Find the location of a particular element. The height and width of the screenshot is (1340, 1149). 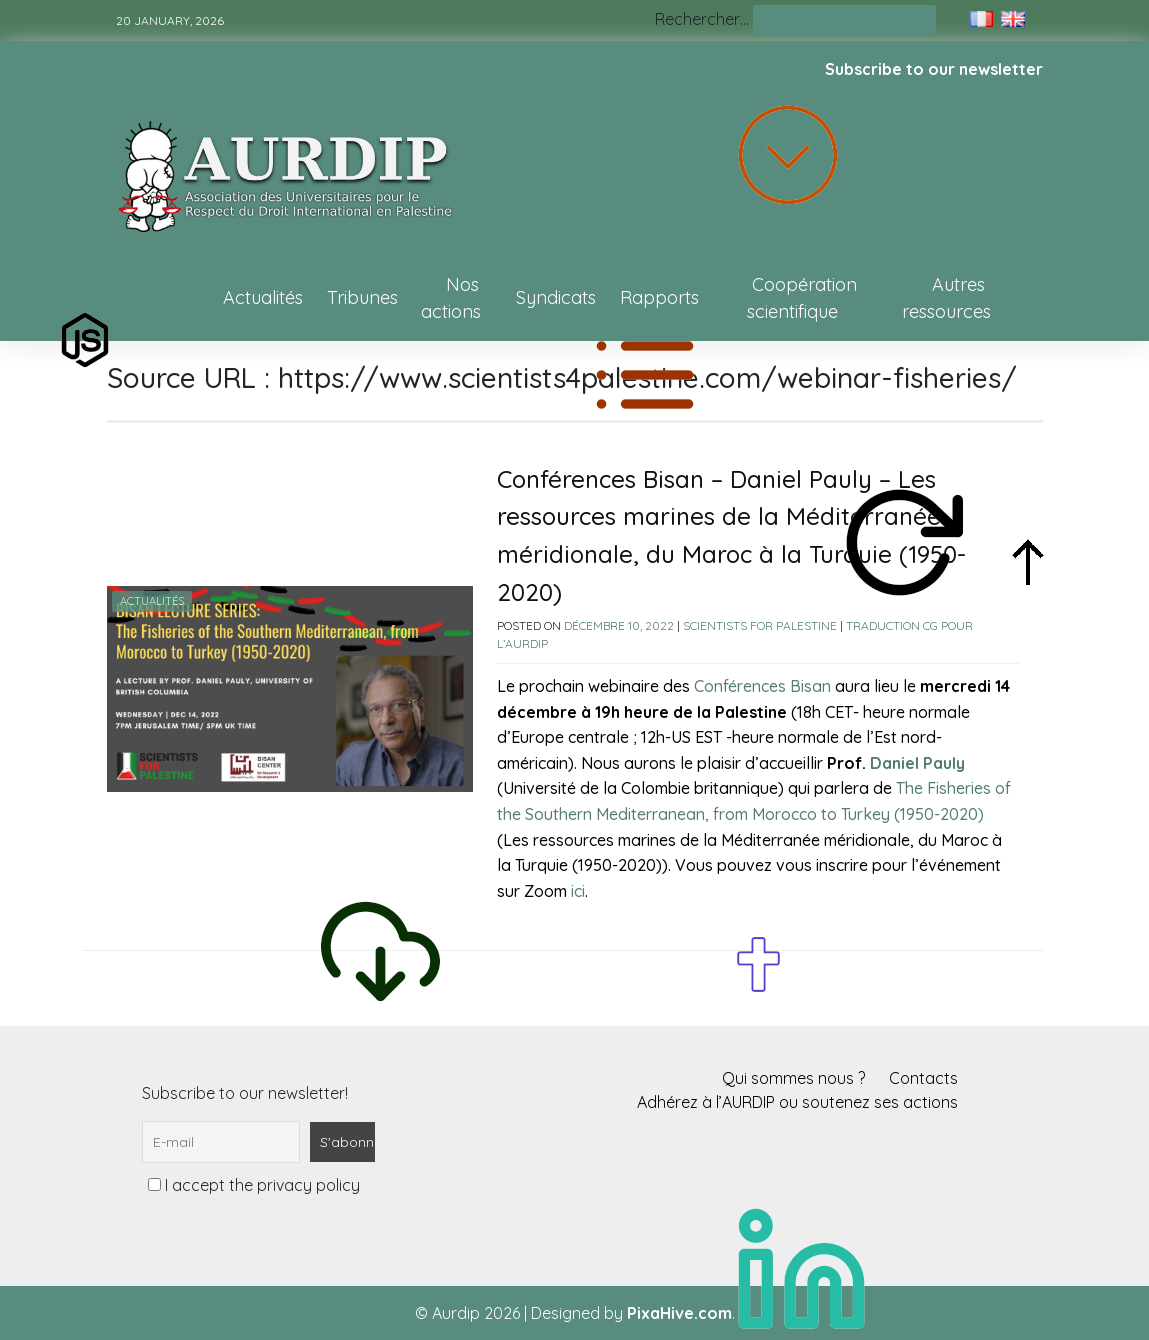

represents a religious or faith-based feature is located at coordinates (758, 964).